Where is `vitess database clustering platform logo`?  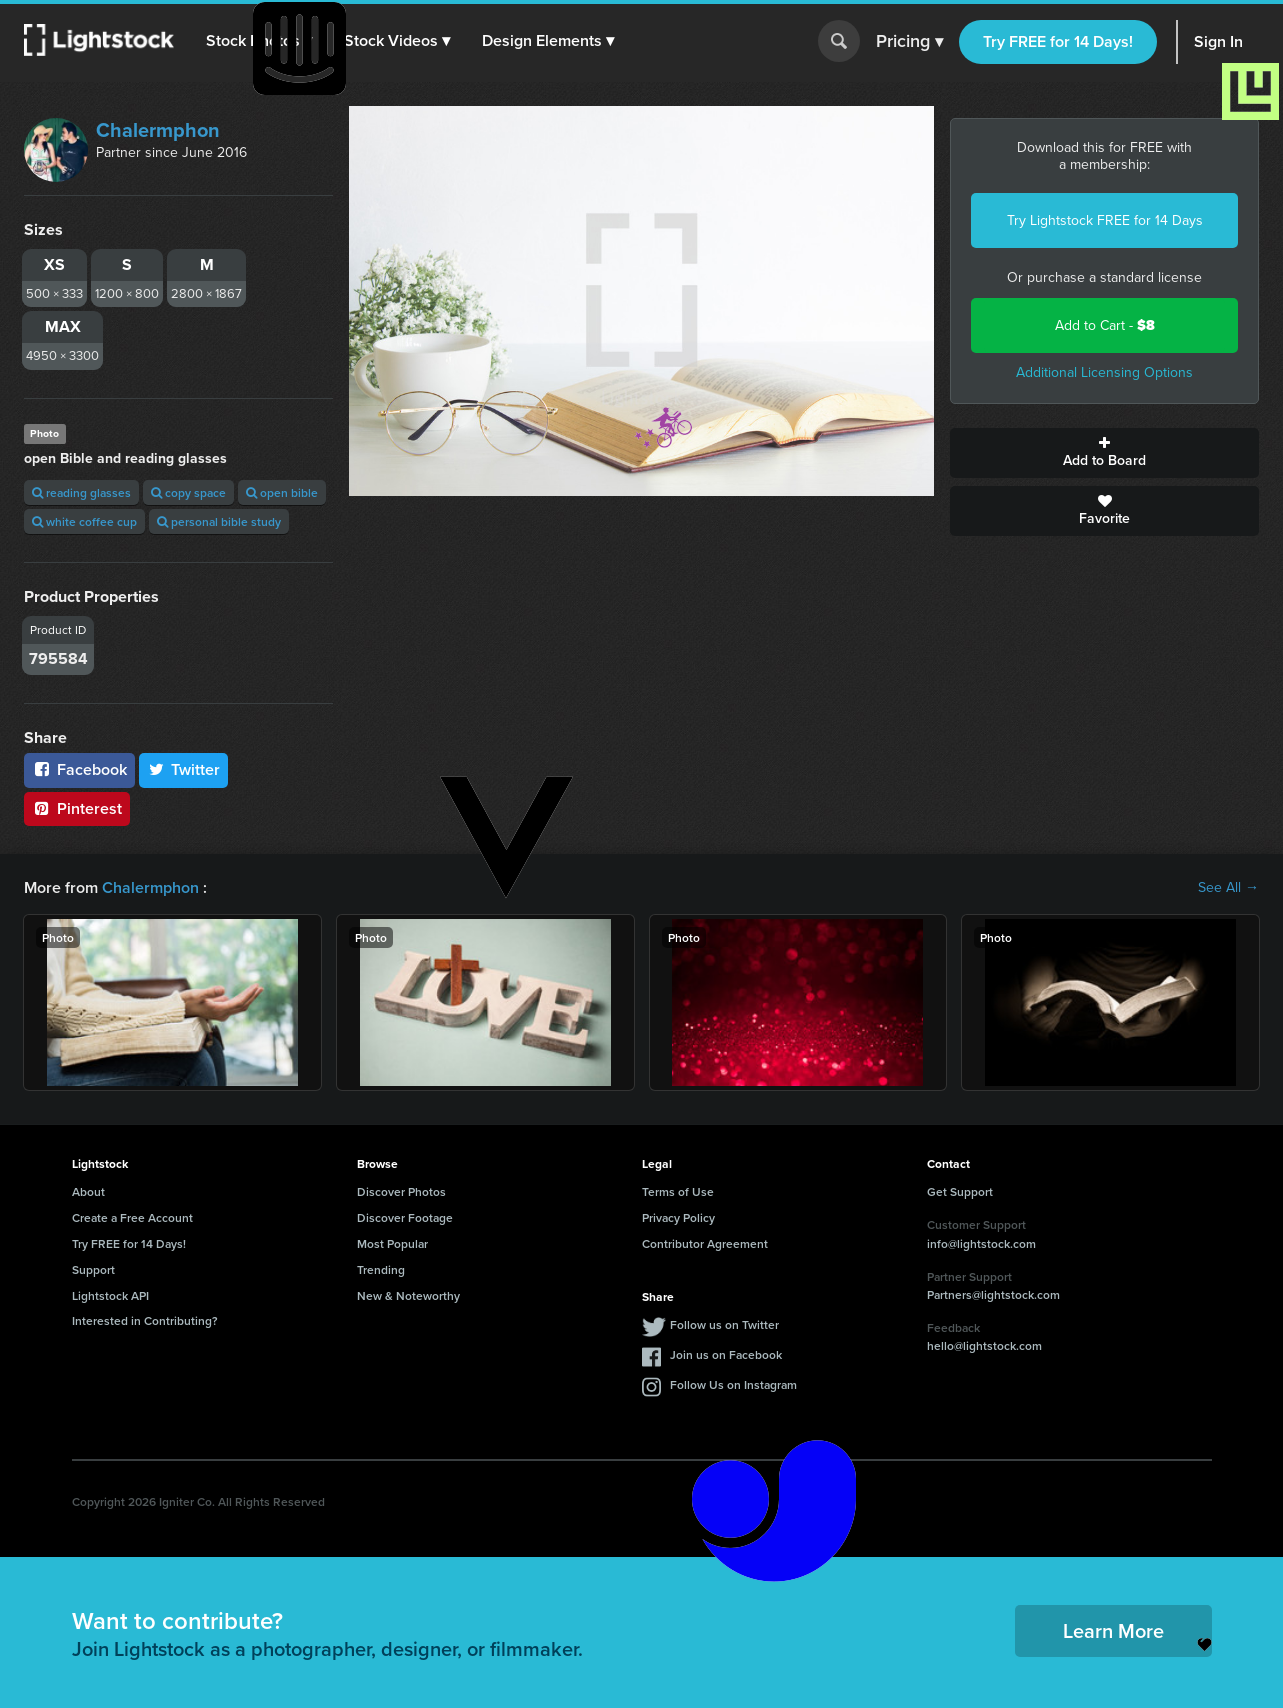
vitess database clustering platform logo is located at coordinates (506, 837).